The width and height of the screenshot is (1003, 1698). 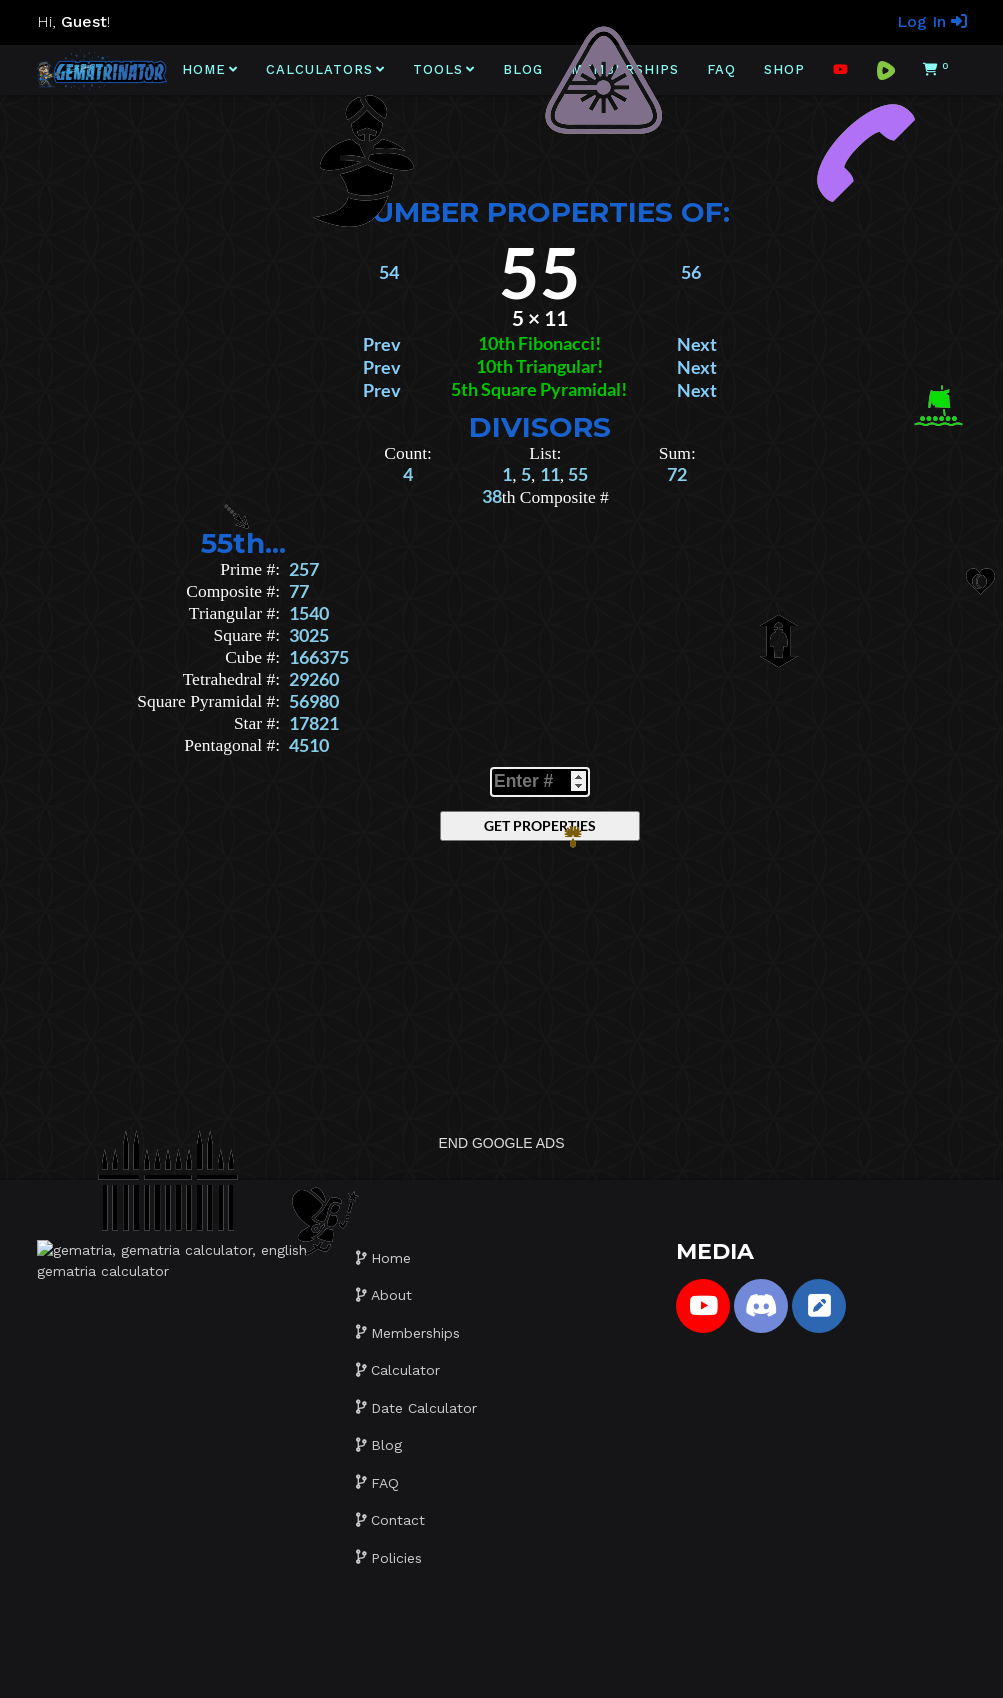 What do you see at coordinates (367, 162) in the screenshot?
I see `summon or interact with a djinn character` at bounding box center [367, 162].